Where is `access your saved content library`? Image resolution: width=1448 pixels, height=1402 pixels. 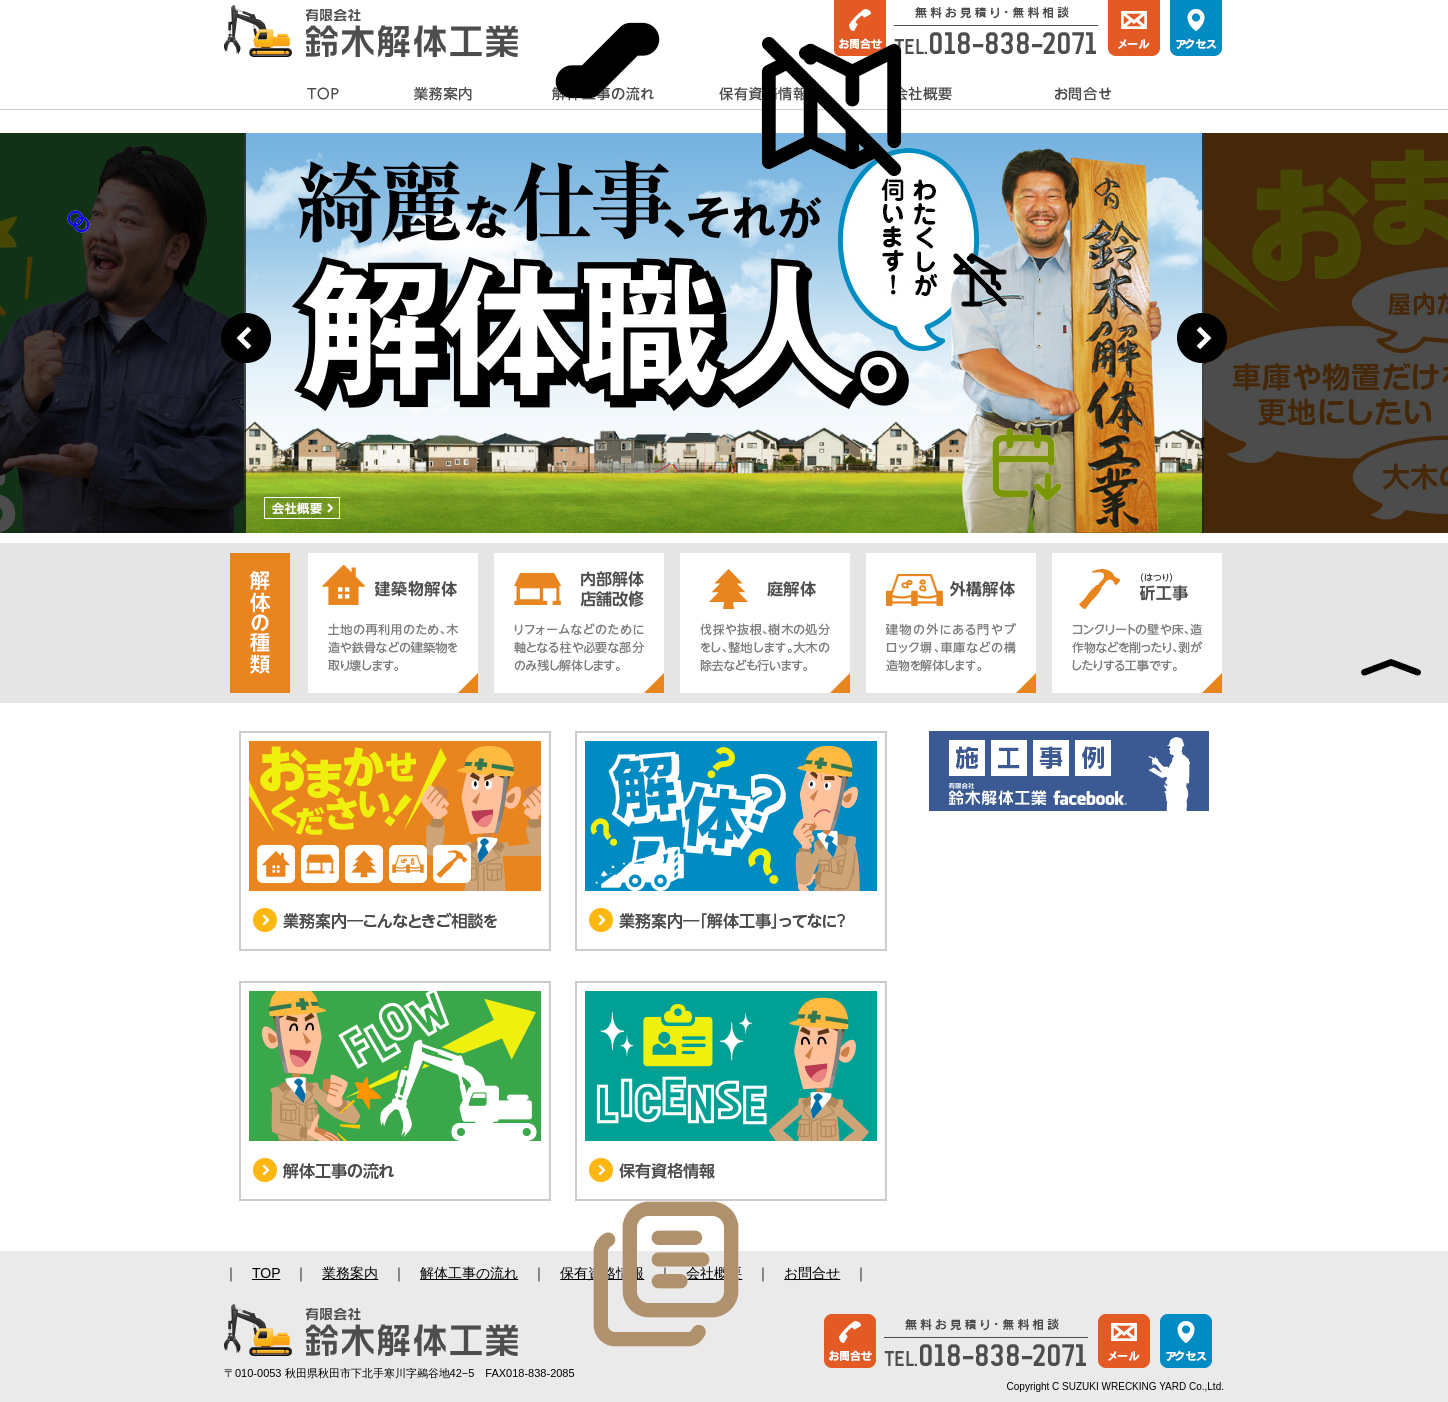
access your saved content library is located at coordinates (666, 1274).